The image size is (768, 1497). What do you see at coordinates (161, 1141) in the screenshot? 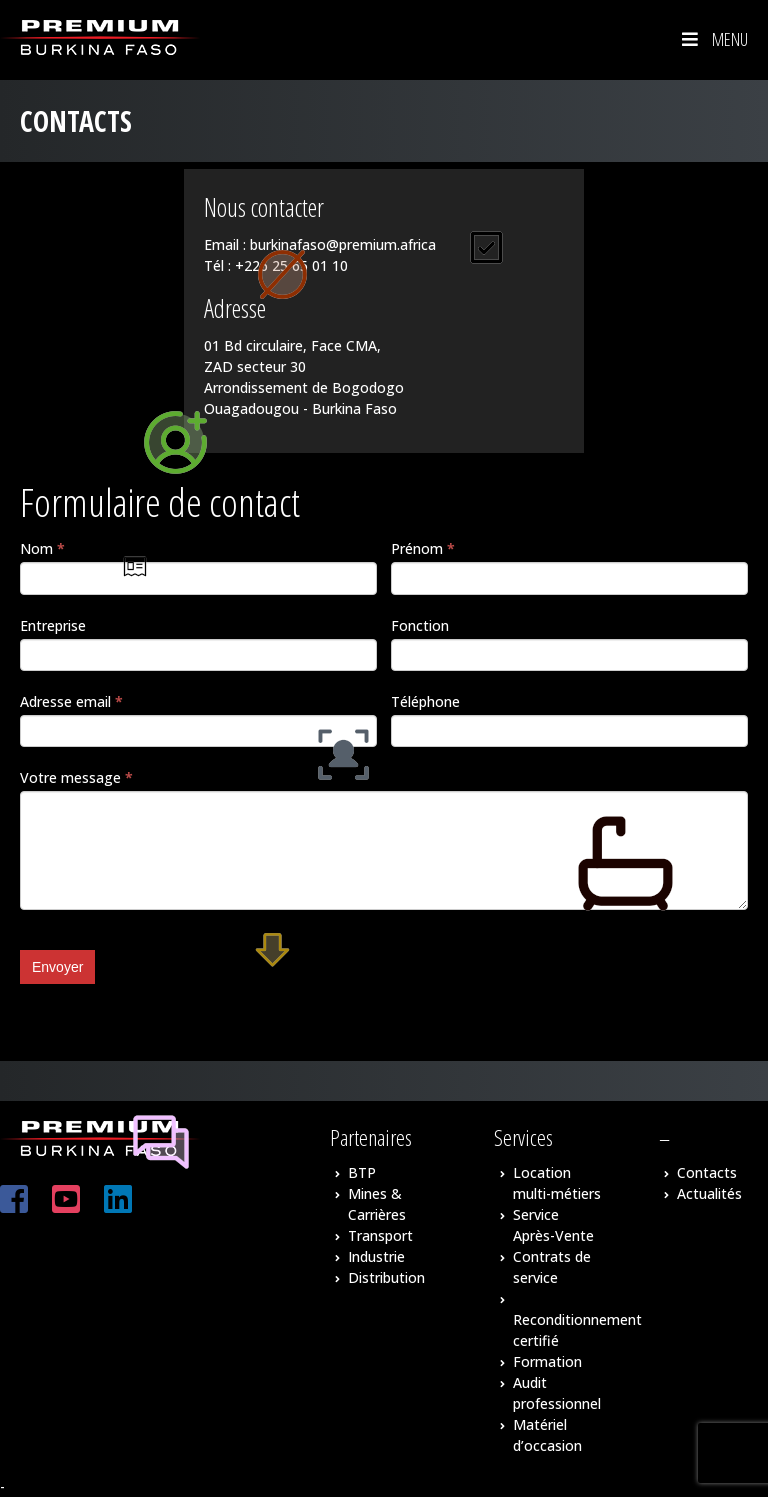
I see `open your messages or conversations` at bounding box center [161, 1141].